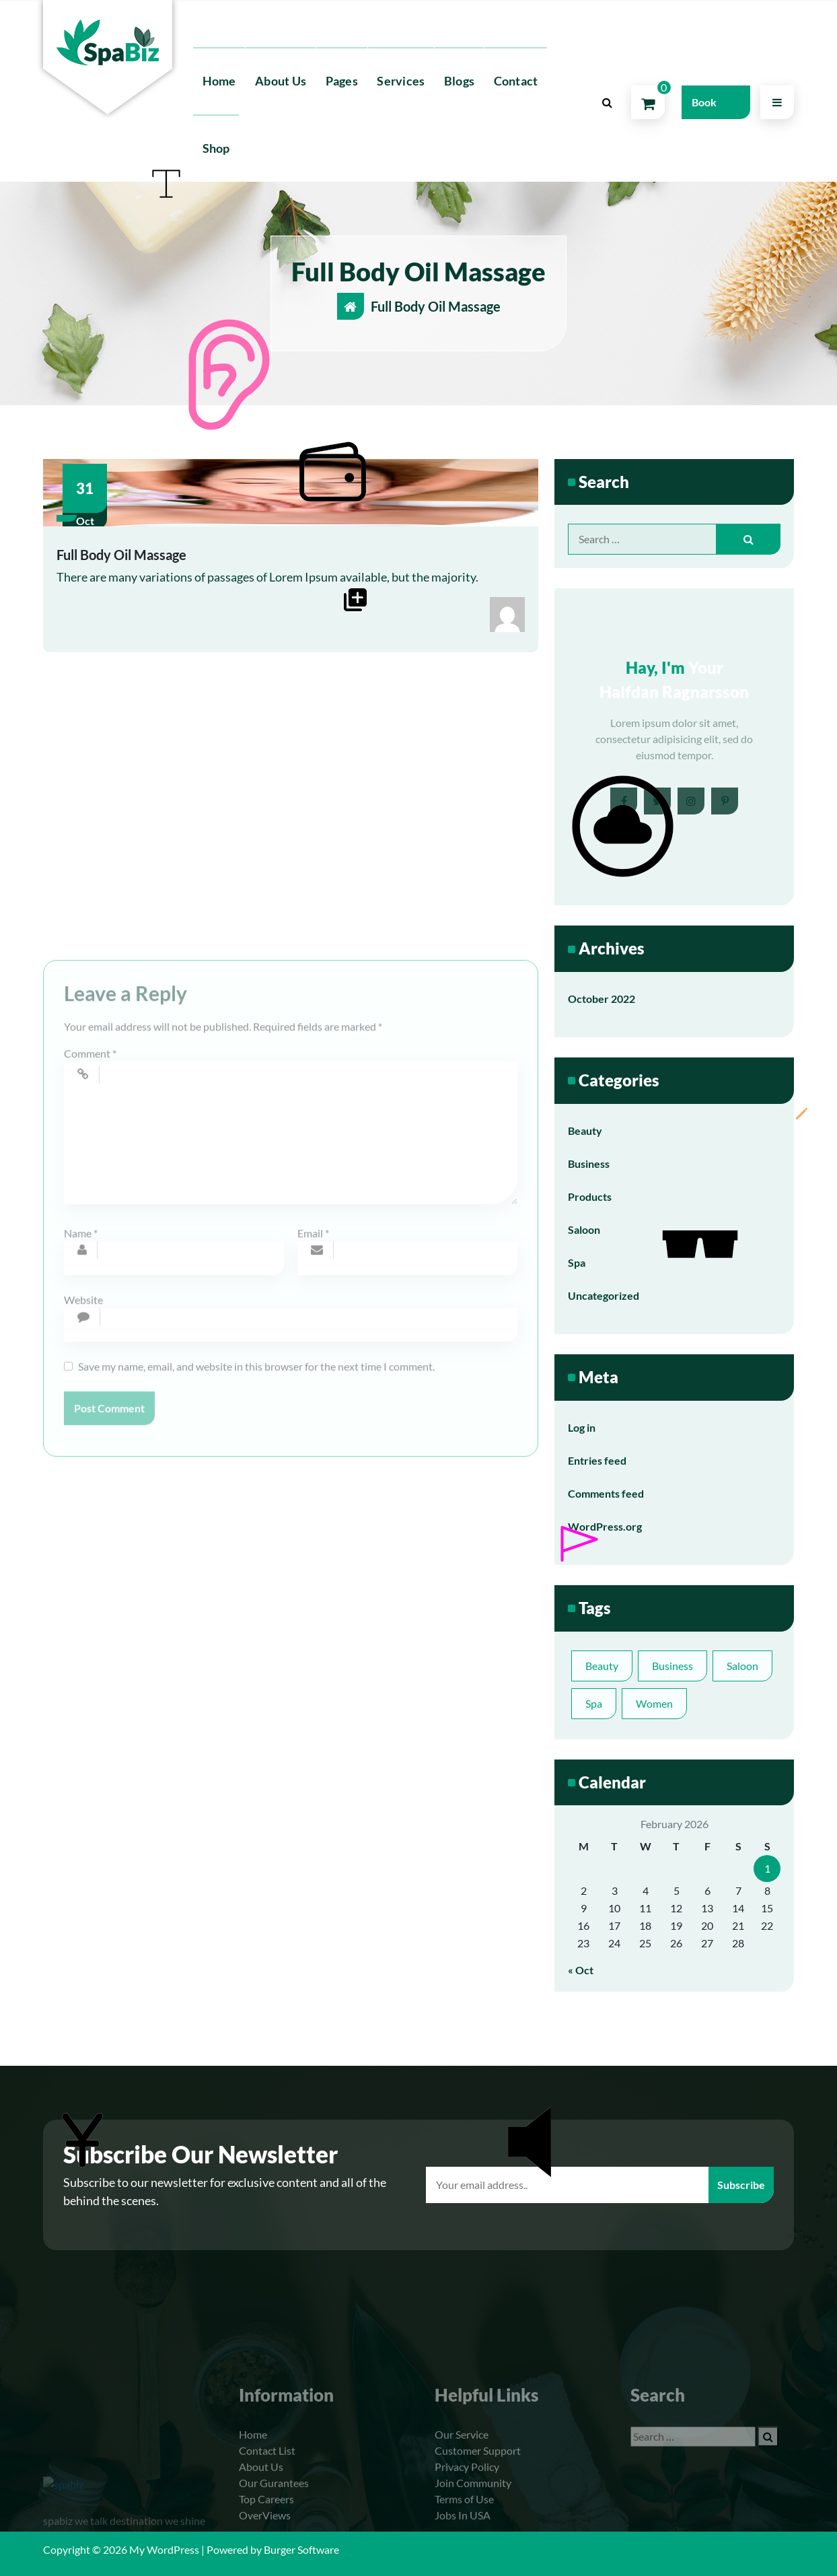 This screenshot has height=2576, width=837. What do you see at coordinates (801, 1113) in the screenshot?
I see `edit content or settings` at bounding box center [801, 1113].